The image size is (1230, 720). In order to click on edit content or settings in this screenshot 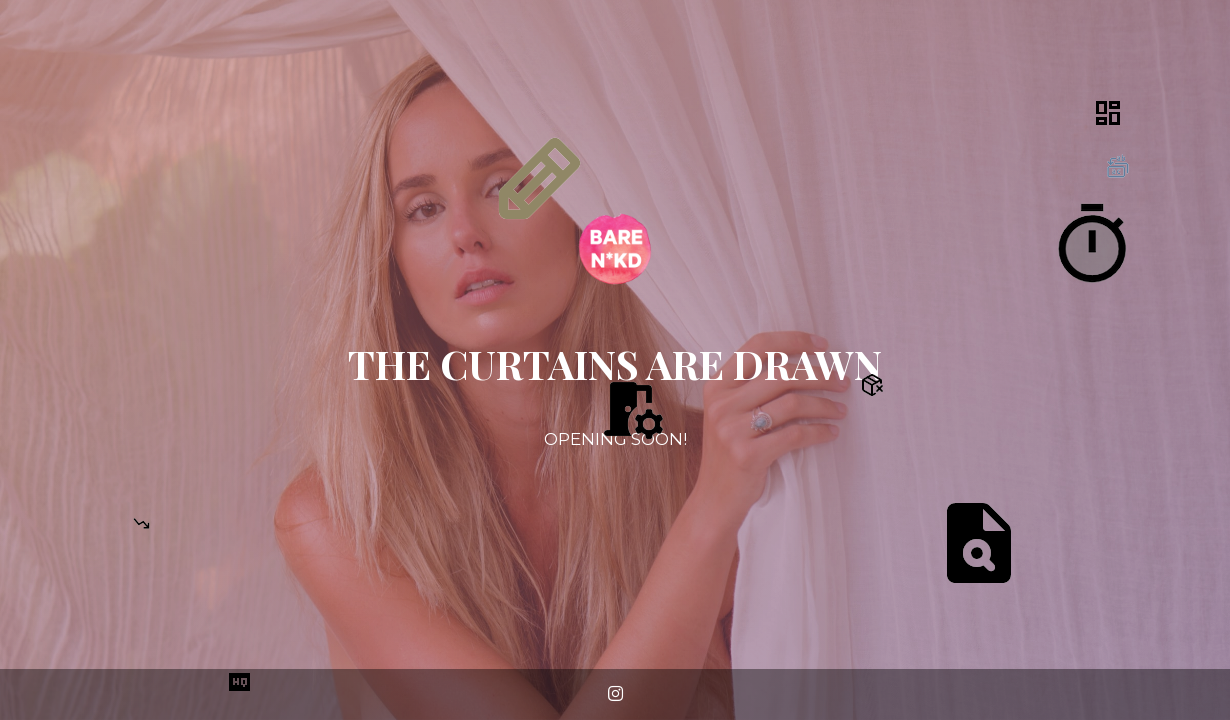, I will do `click(538, 180)`.